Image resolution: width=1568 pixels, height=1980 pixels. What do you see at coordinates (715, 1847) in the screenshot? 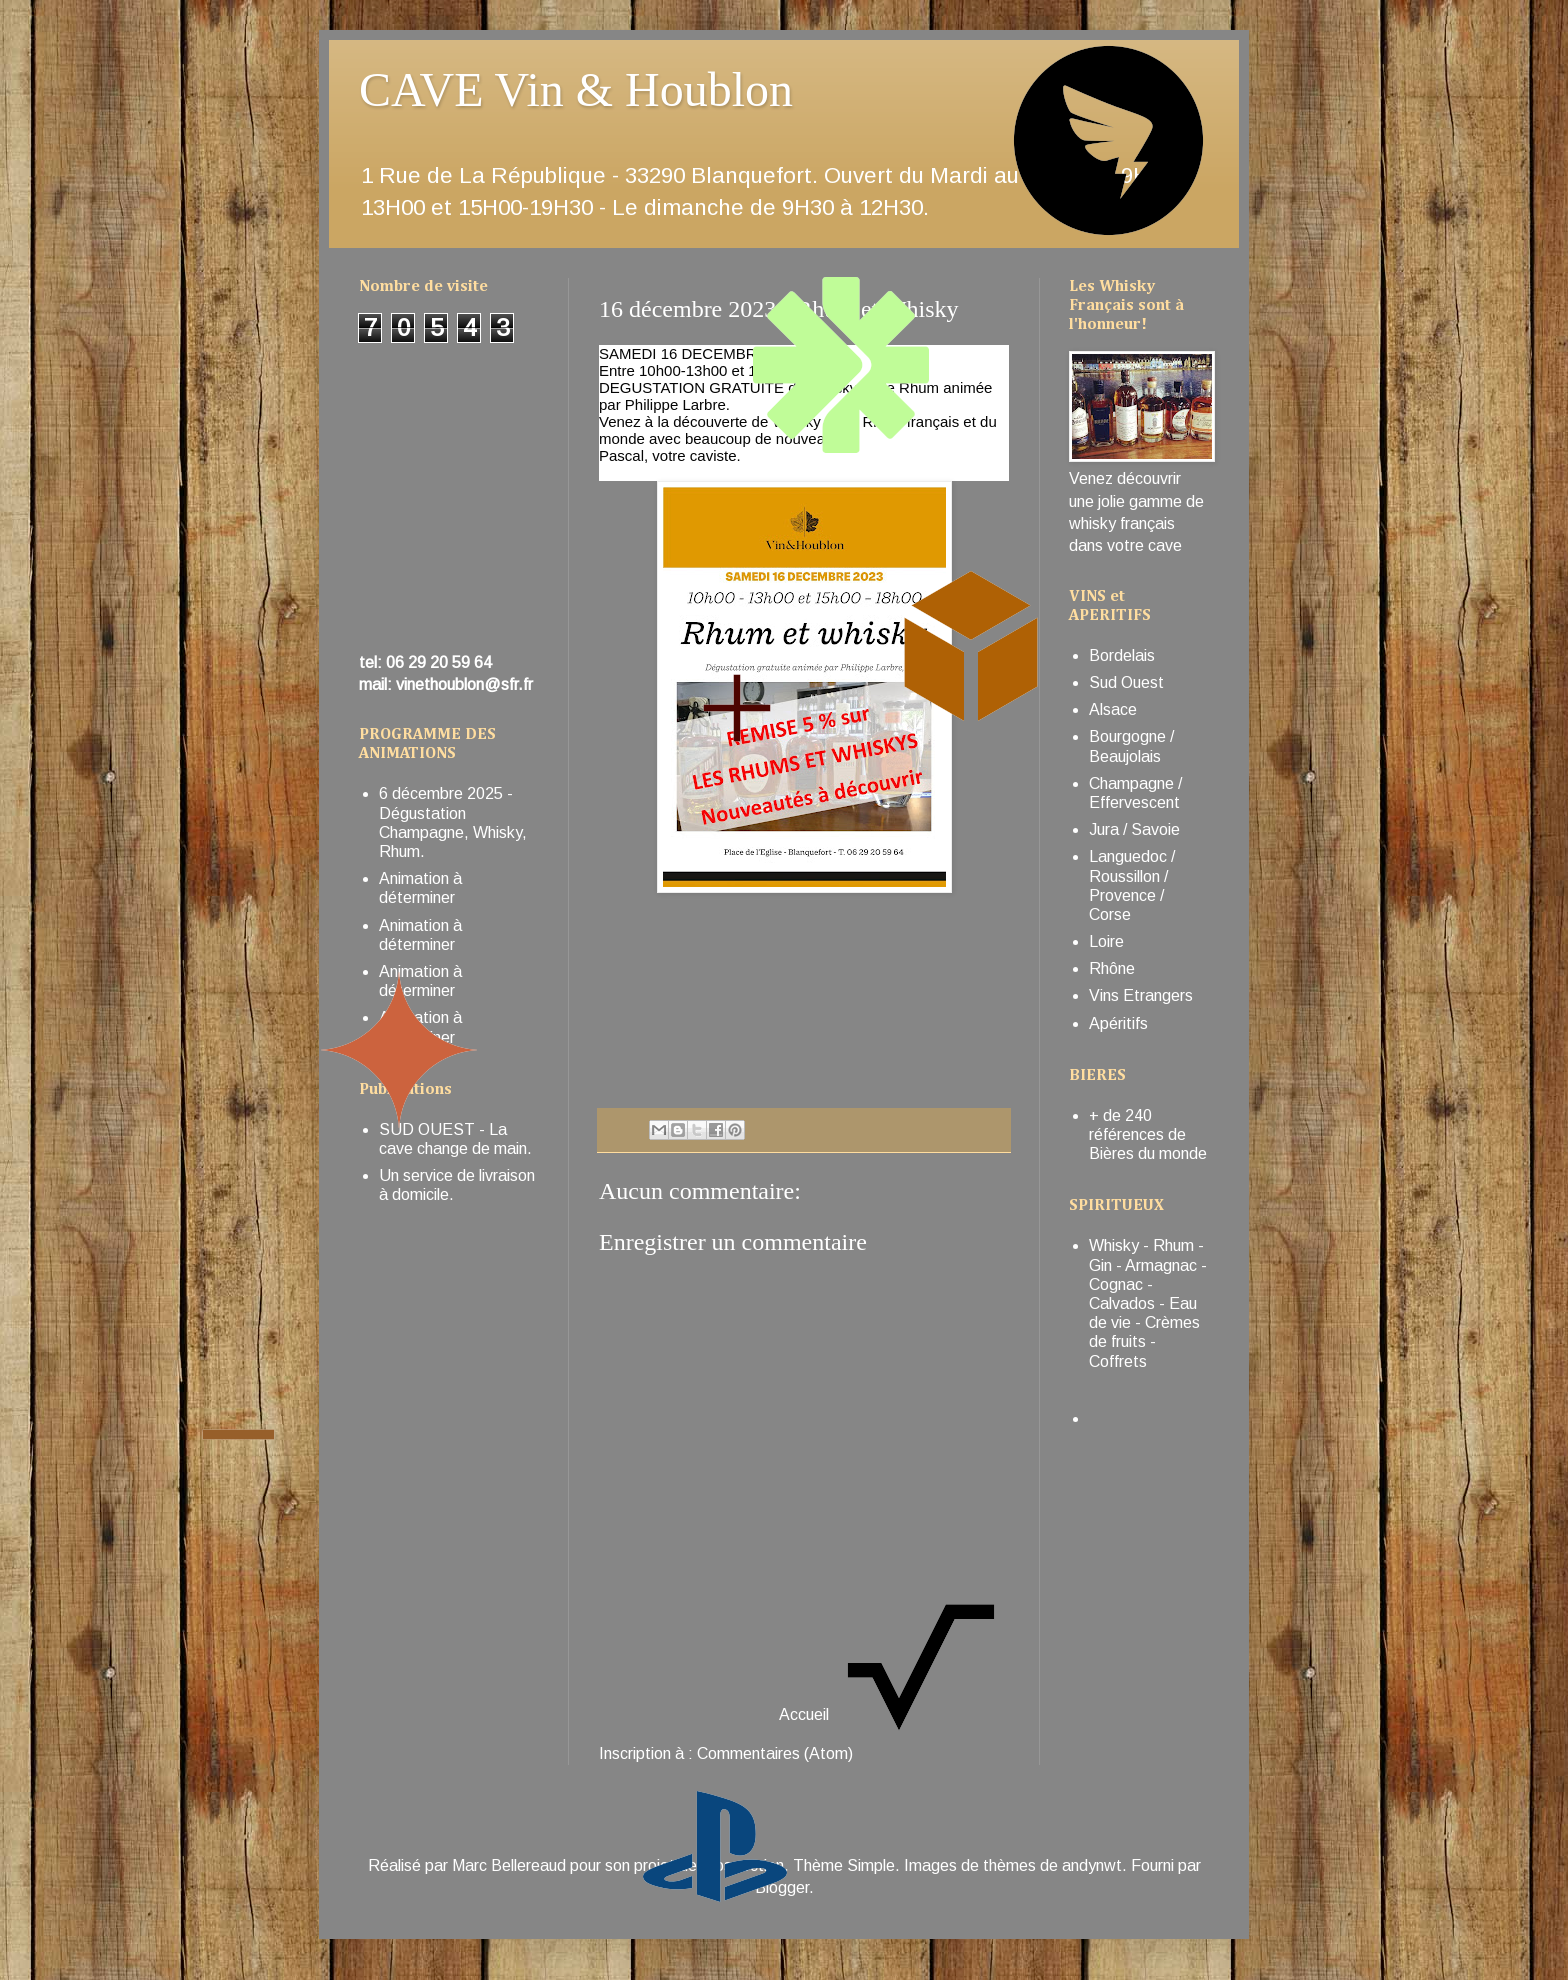
I see `playstation brand or console indicator` at bounding box center [715, 1847].